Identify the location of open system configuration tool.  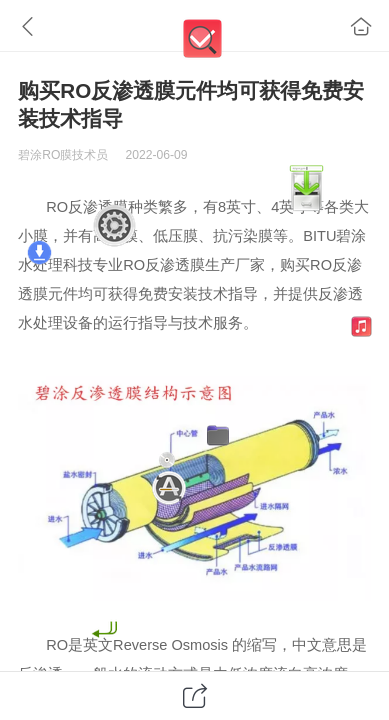
(202, 38).